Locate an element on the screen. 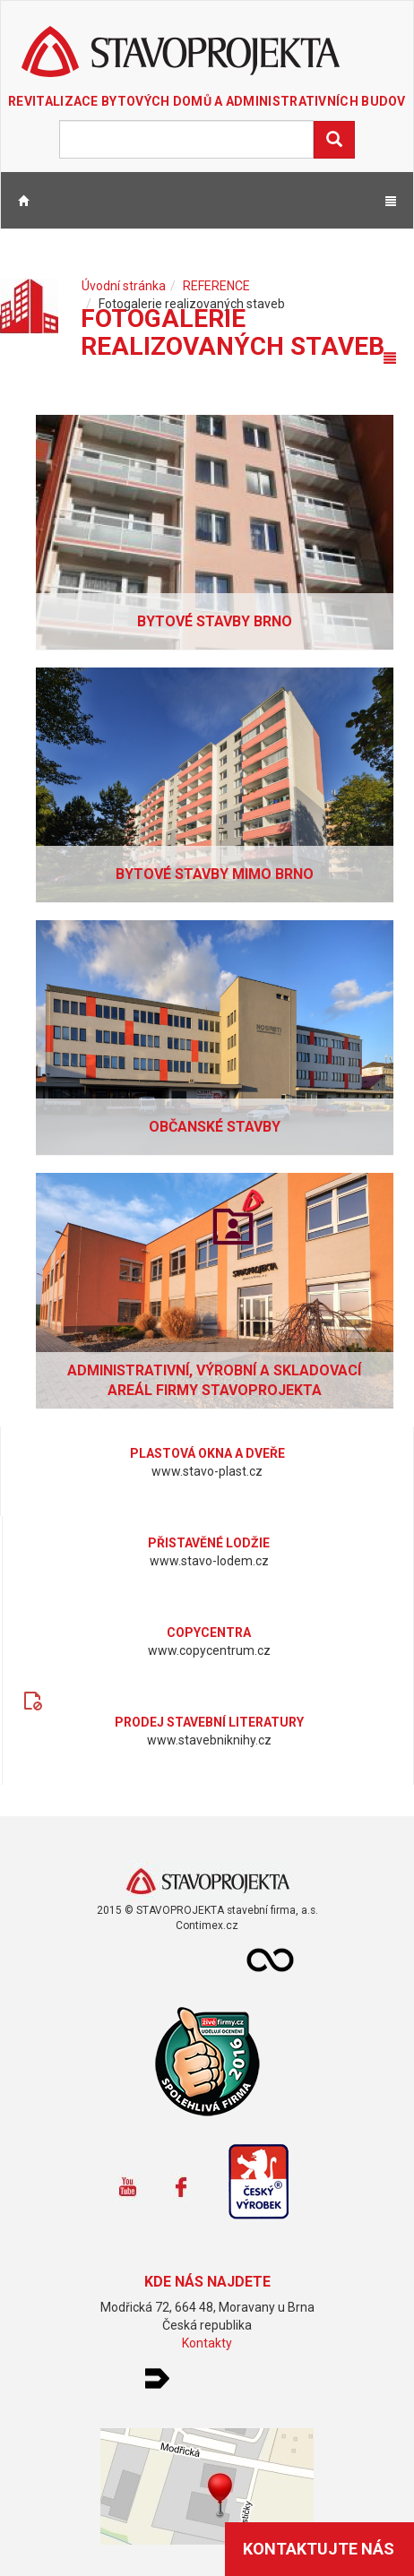  access user profile documents is located at coordinates (233, 1227).